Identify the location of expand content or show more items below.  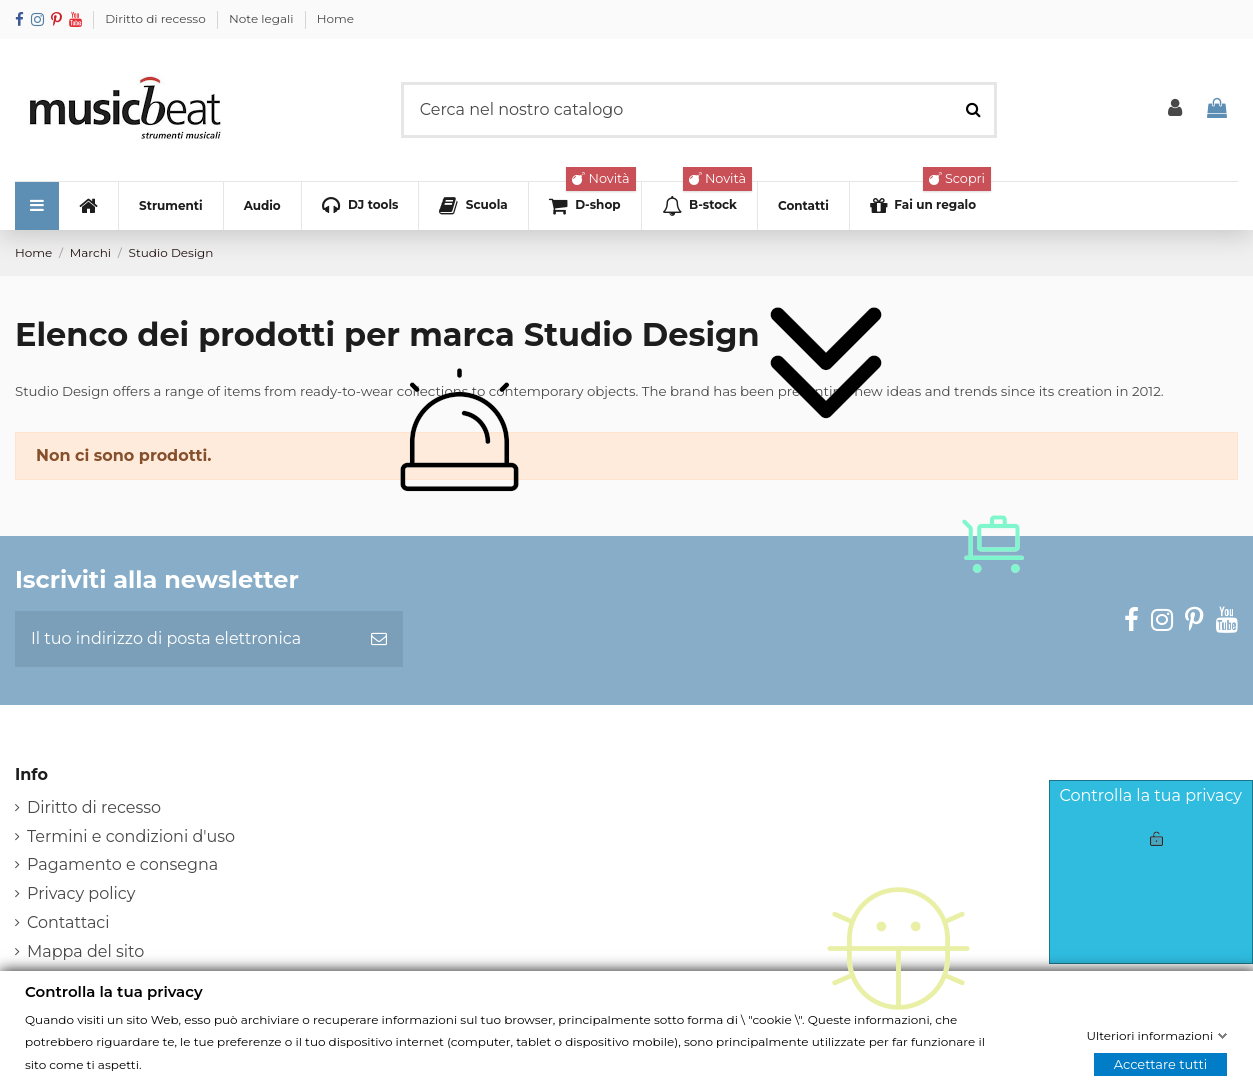
(826, 358).